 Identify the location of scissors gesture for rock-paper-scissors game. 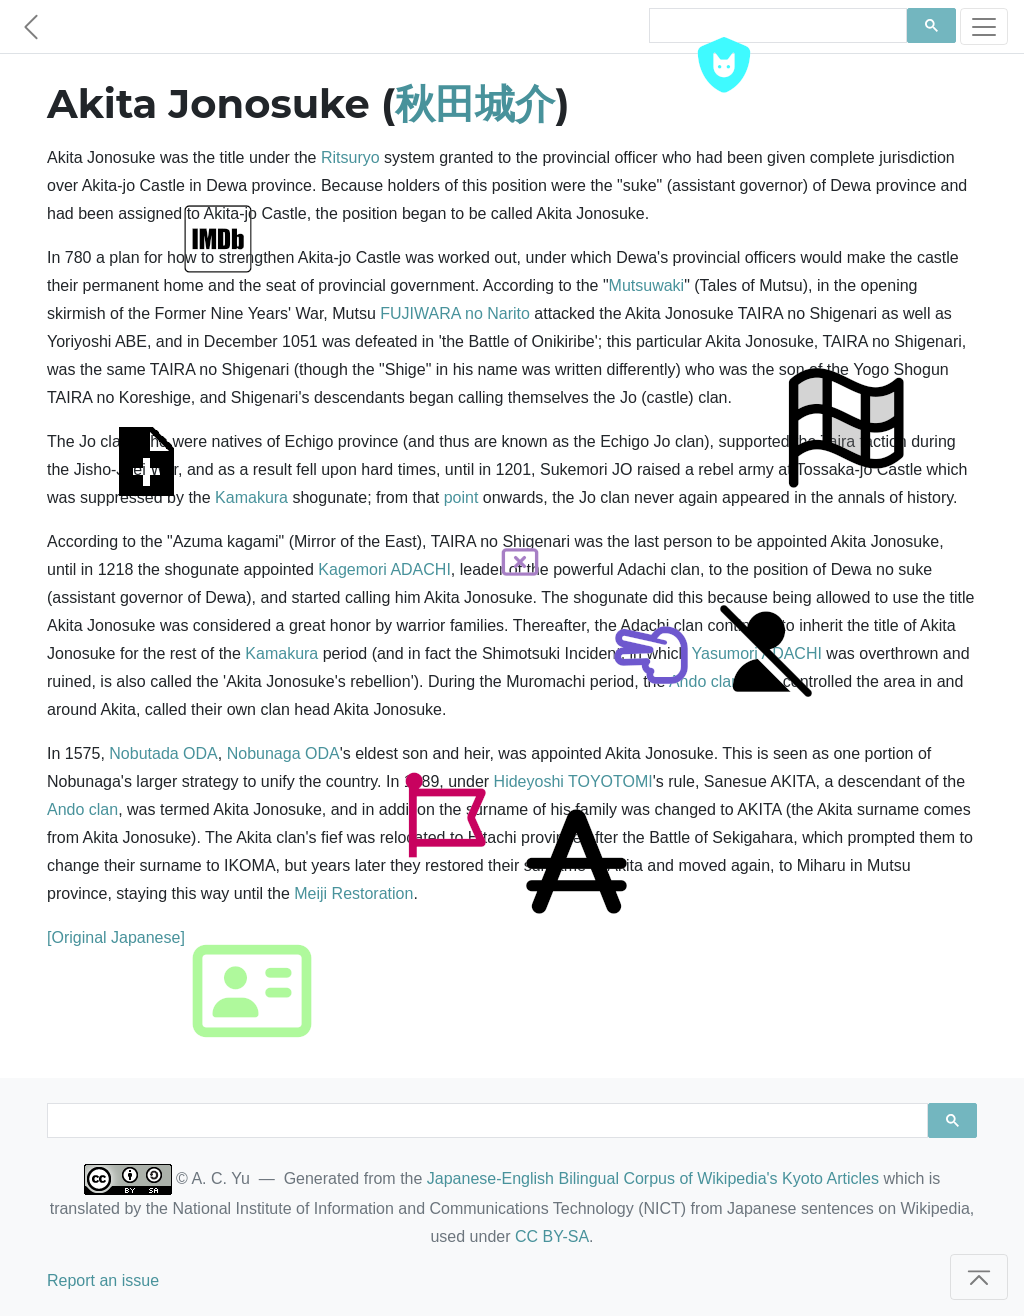
(651, 654).